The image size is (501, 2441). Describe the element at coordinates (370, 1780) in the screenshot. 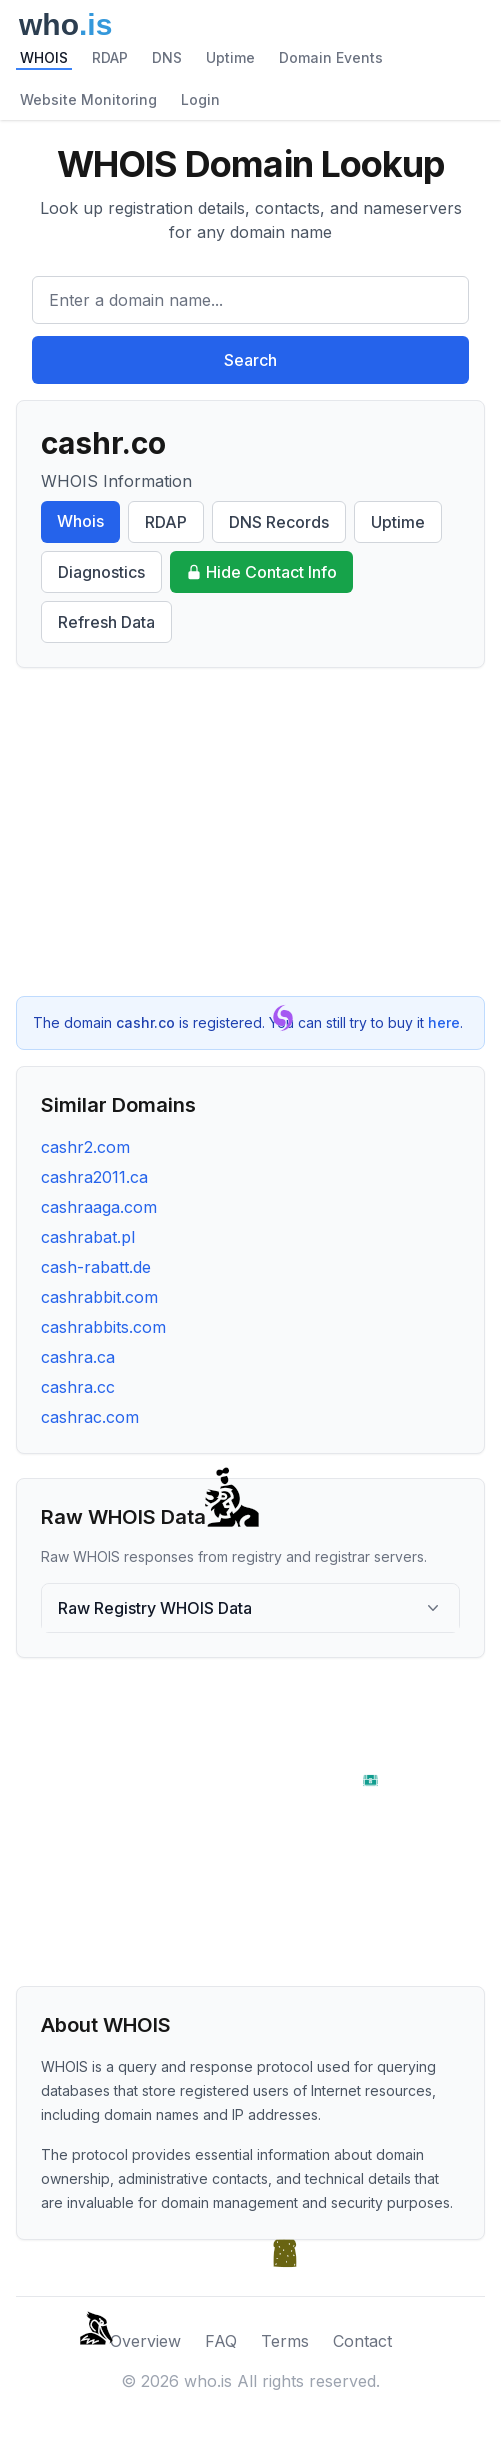

I see `open your inventory or storage` at that location.